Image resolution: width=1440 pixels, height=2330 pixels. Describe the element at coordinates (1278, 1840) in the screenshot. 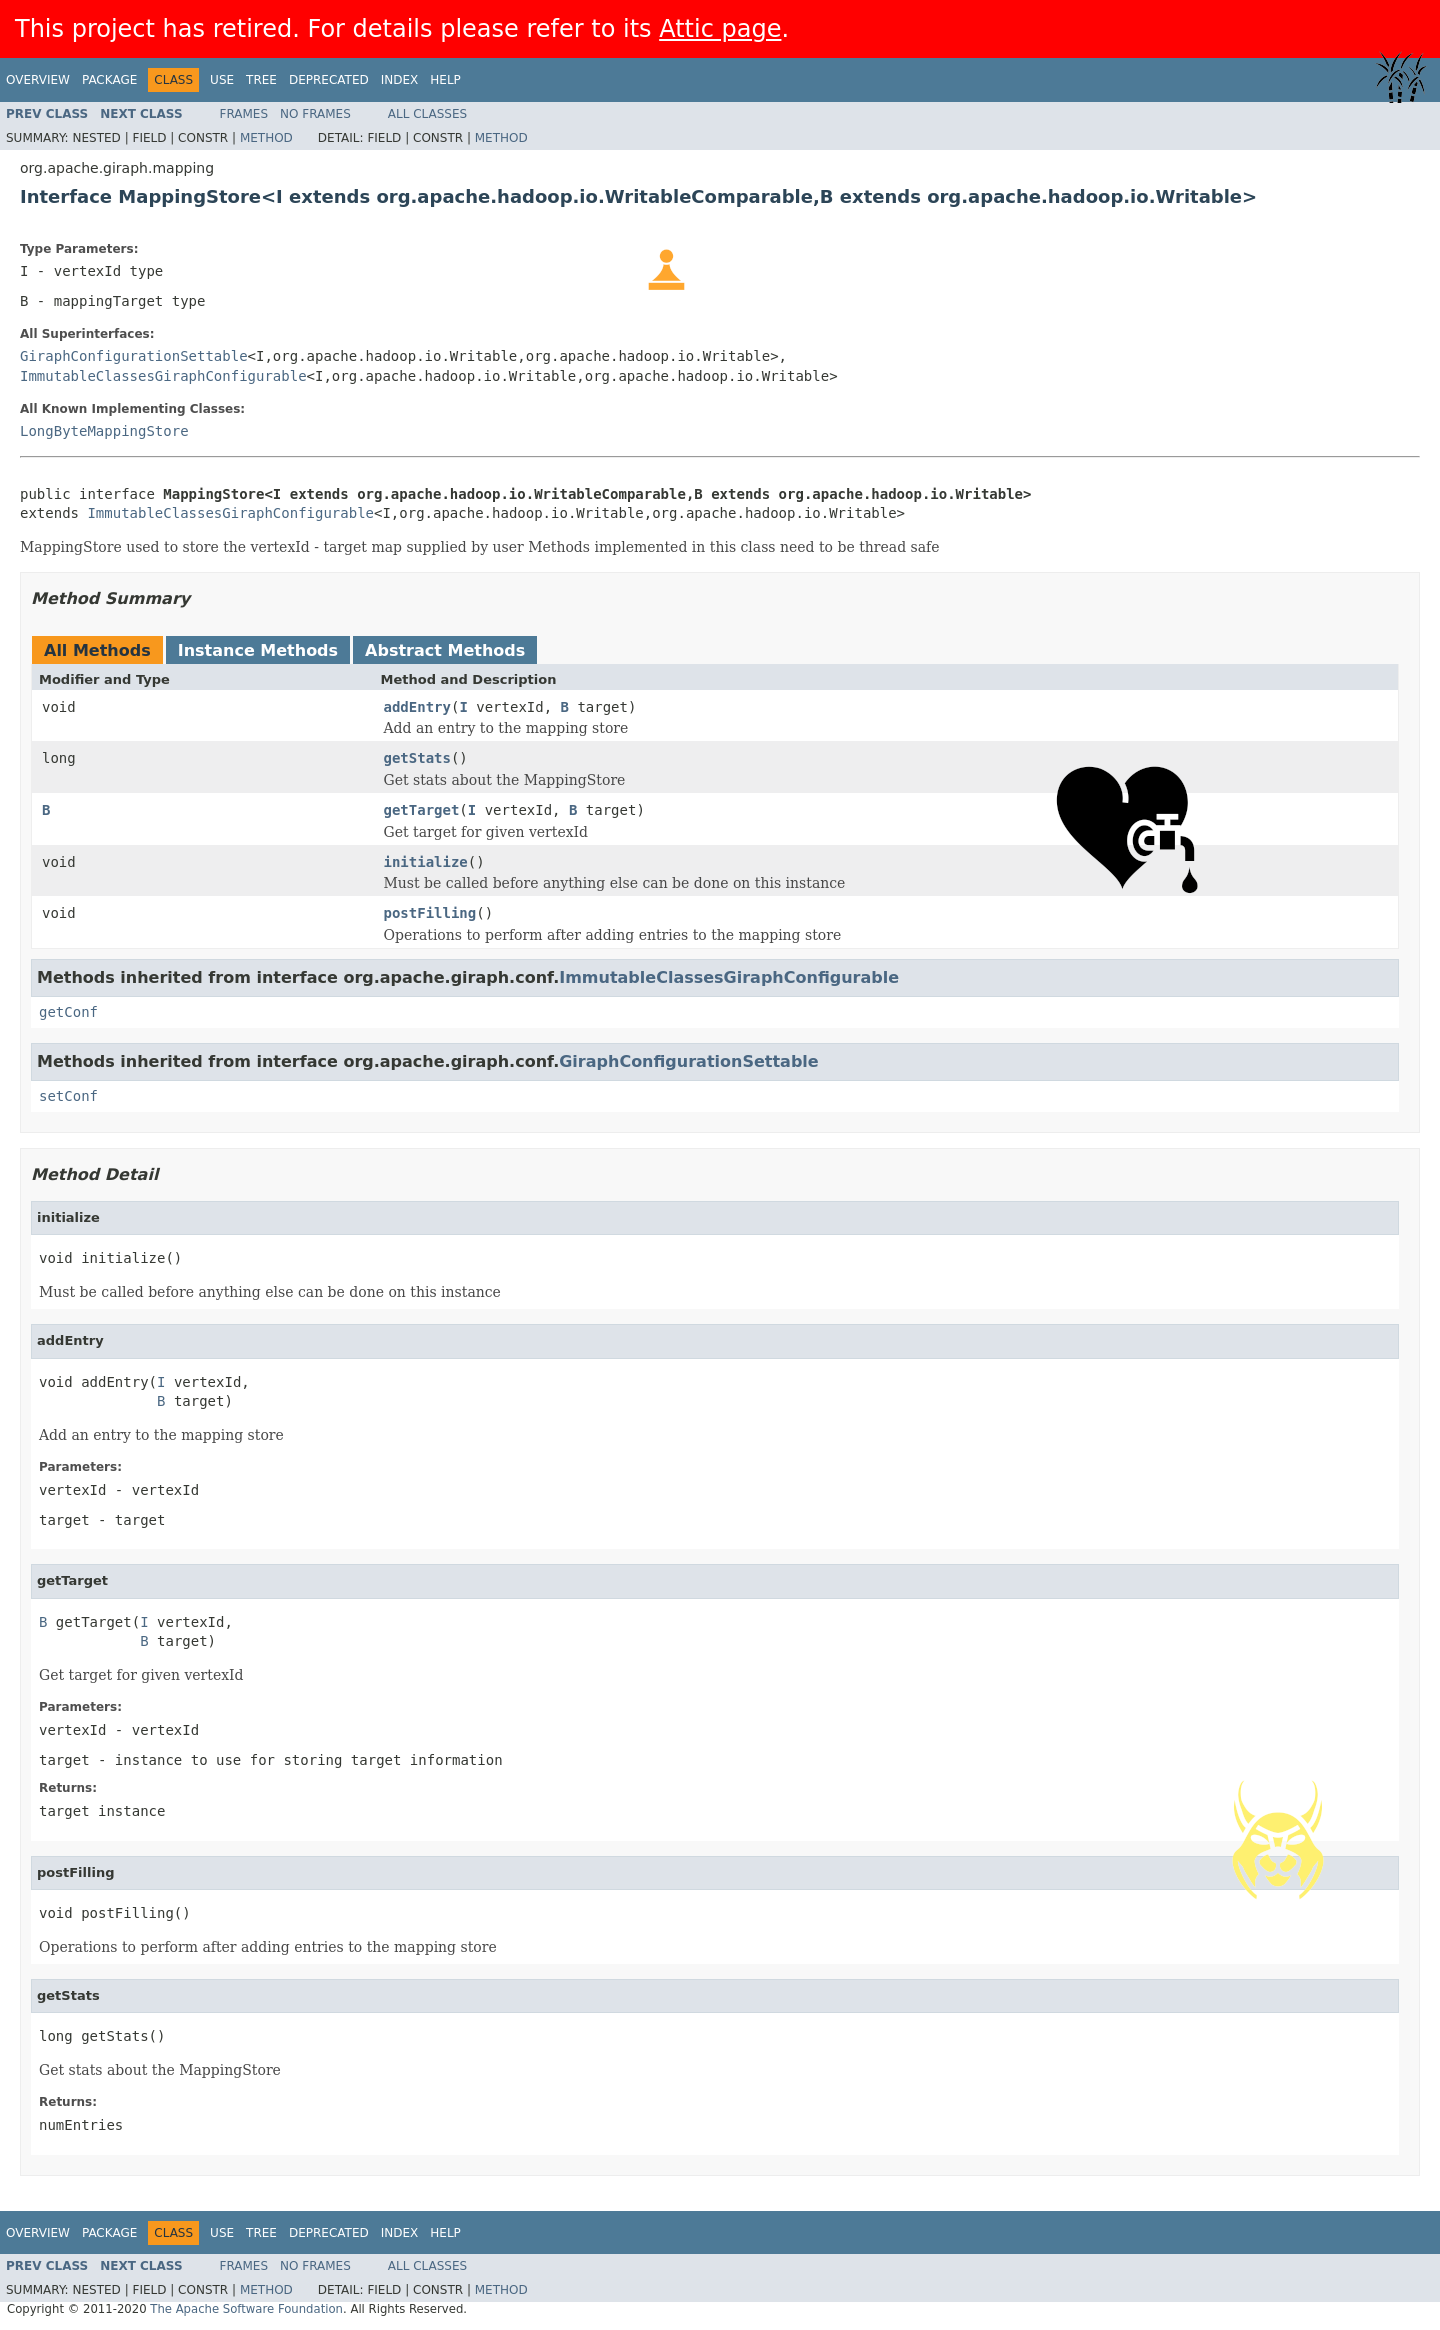

I see `select lynx character or avatar` at that location.